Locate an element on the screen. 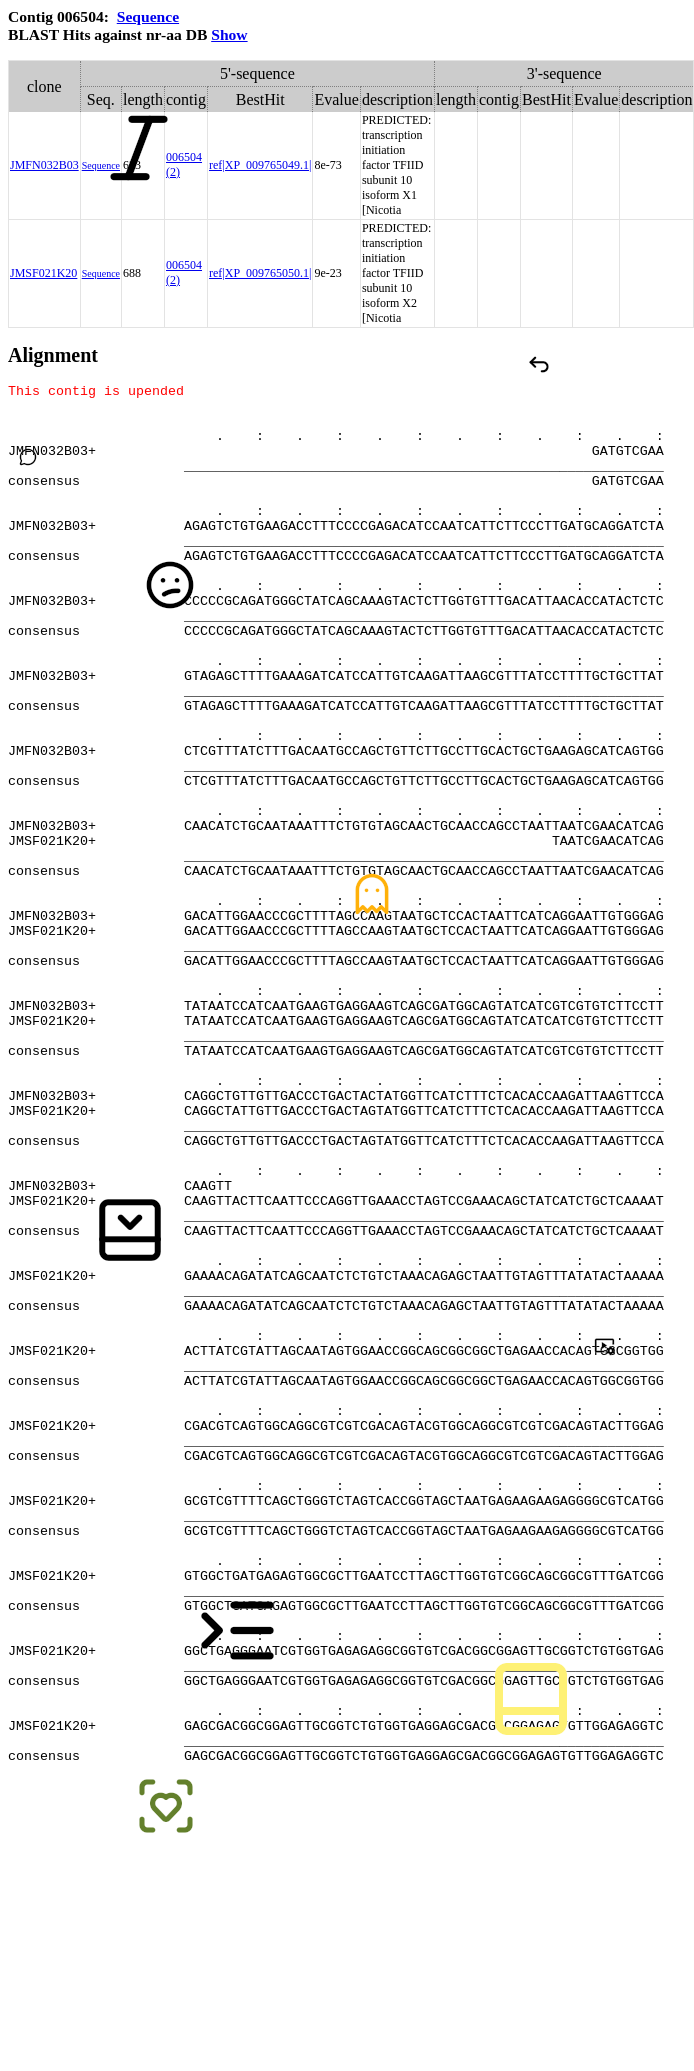  access video playback settings is located at coordinates (604, 1345).